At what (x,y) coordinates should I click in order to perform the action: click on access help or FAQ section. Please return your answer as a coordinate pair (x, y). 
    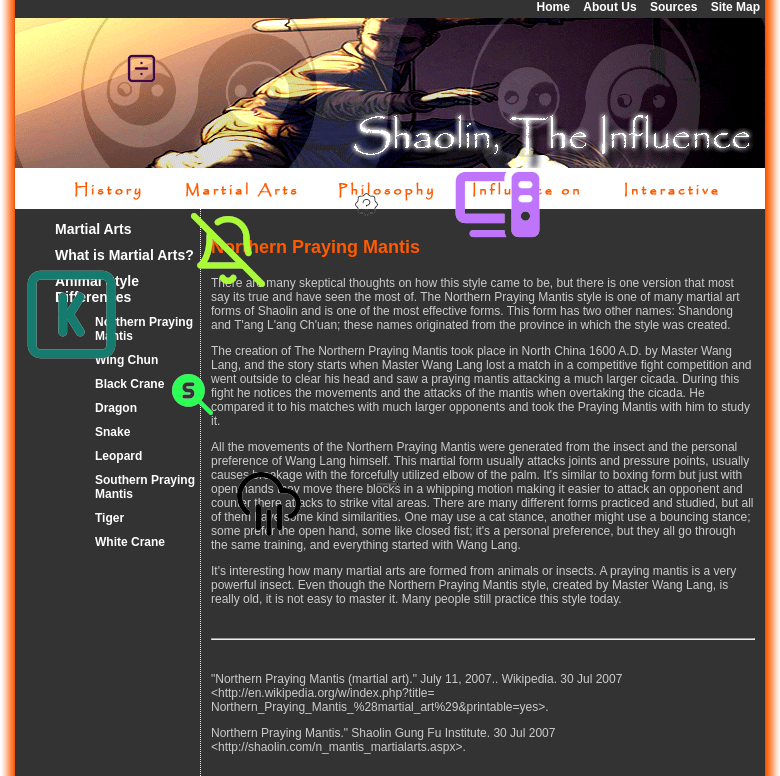
    Looking at the image, I should click on (366, 204).